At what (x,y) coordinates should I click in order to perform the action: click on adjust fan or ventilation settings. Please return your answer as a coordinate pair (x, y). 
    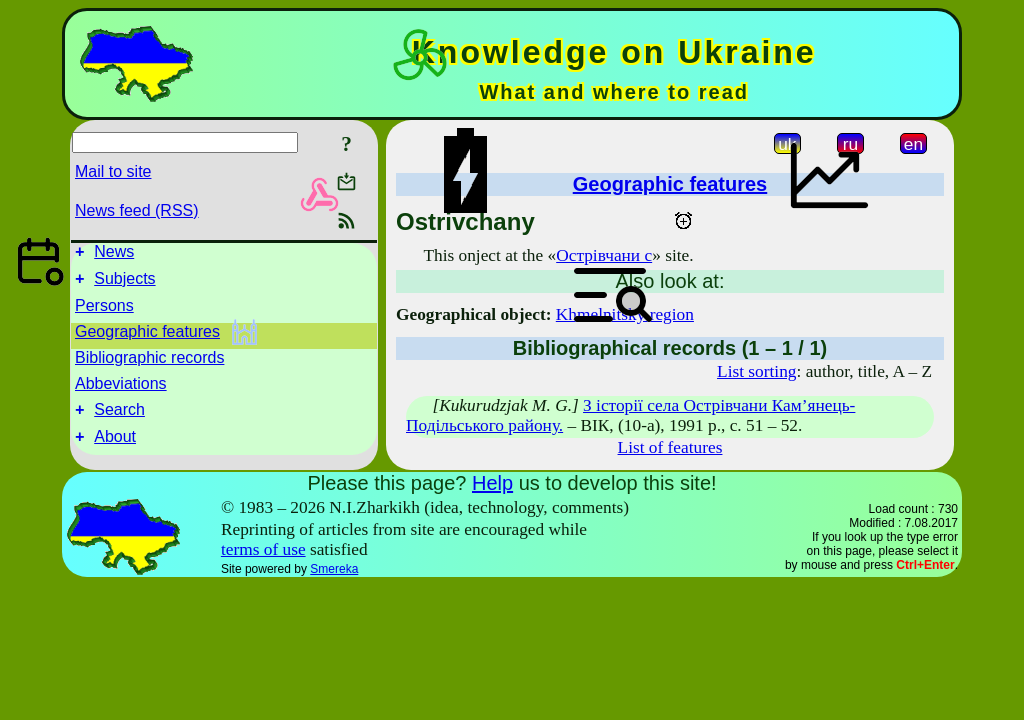
    Looking at the image, I should click on (419, 57).